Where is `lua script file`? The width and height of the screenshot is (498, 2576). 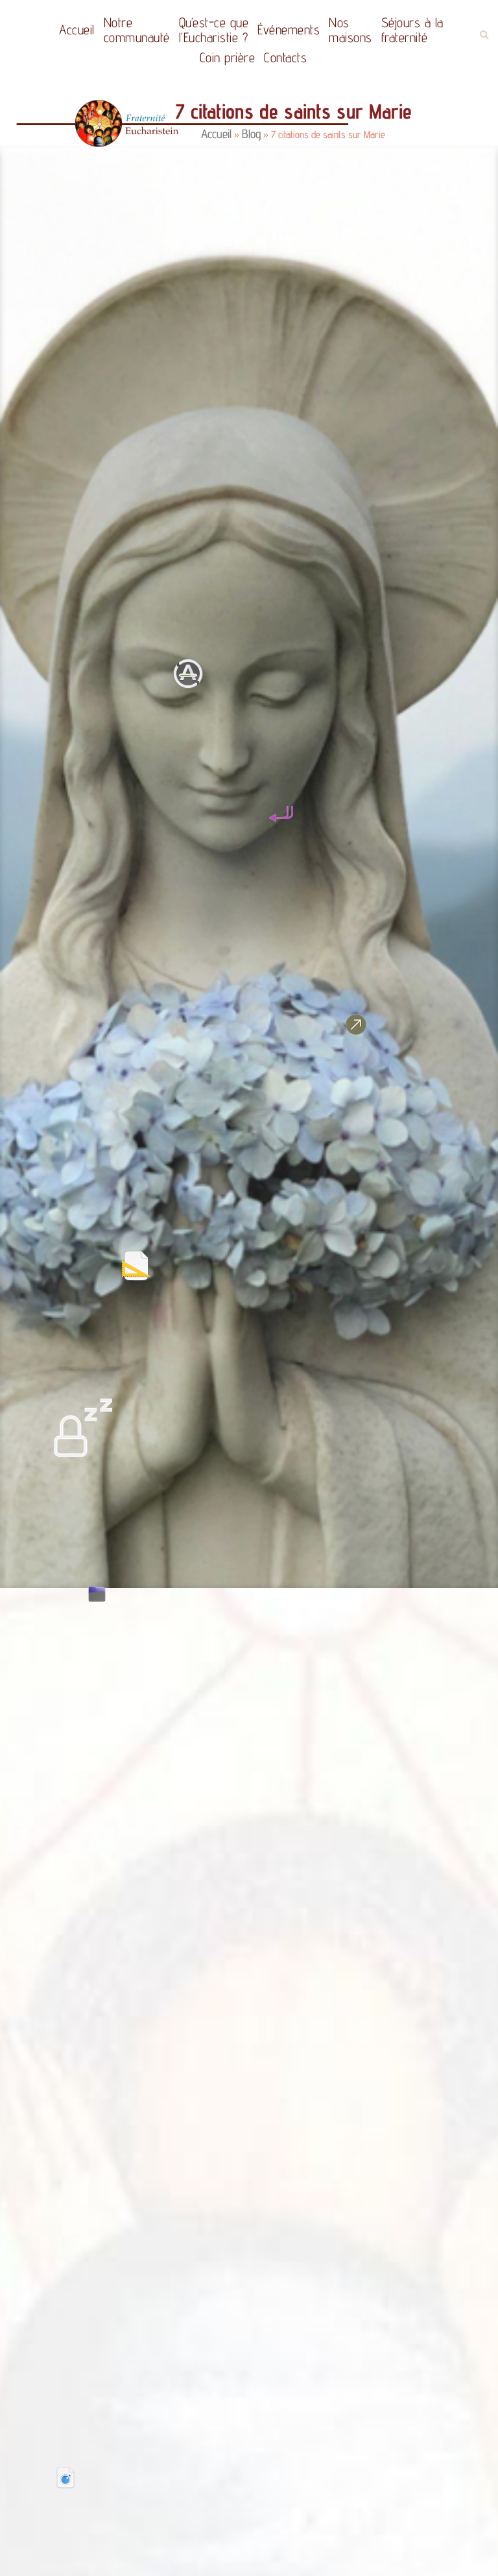
lua script file is located at coordinates (65, 2477).